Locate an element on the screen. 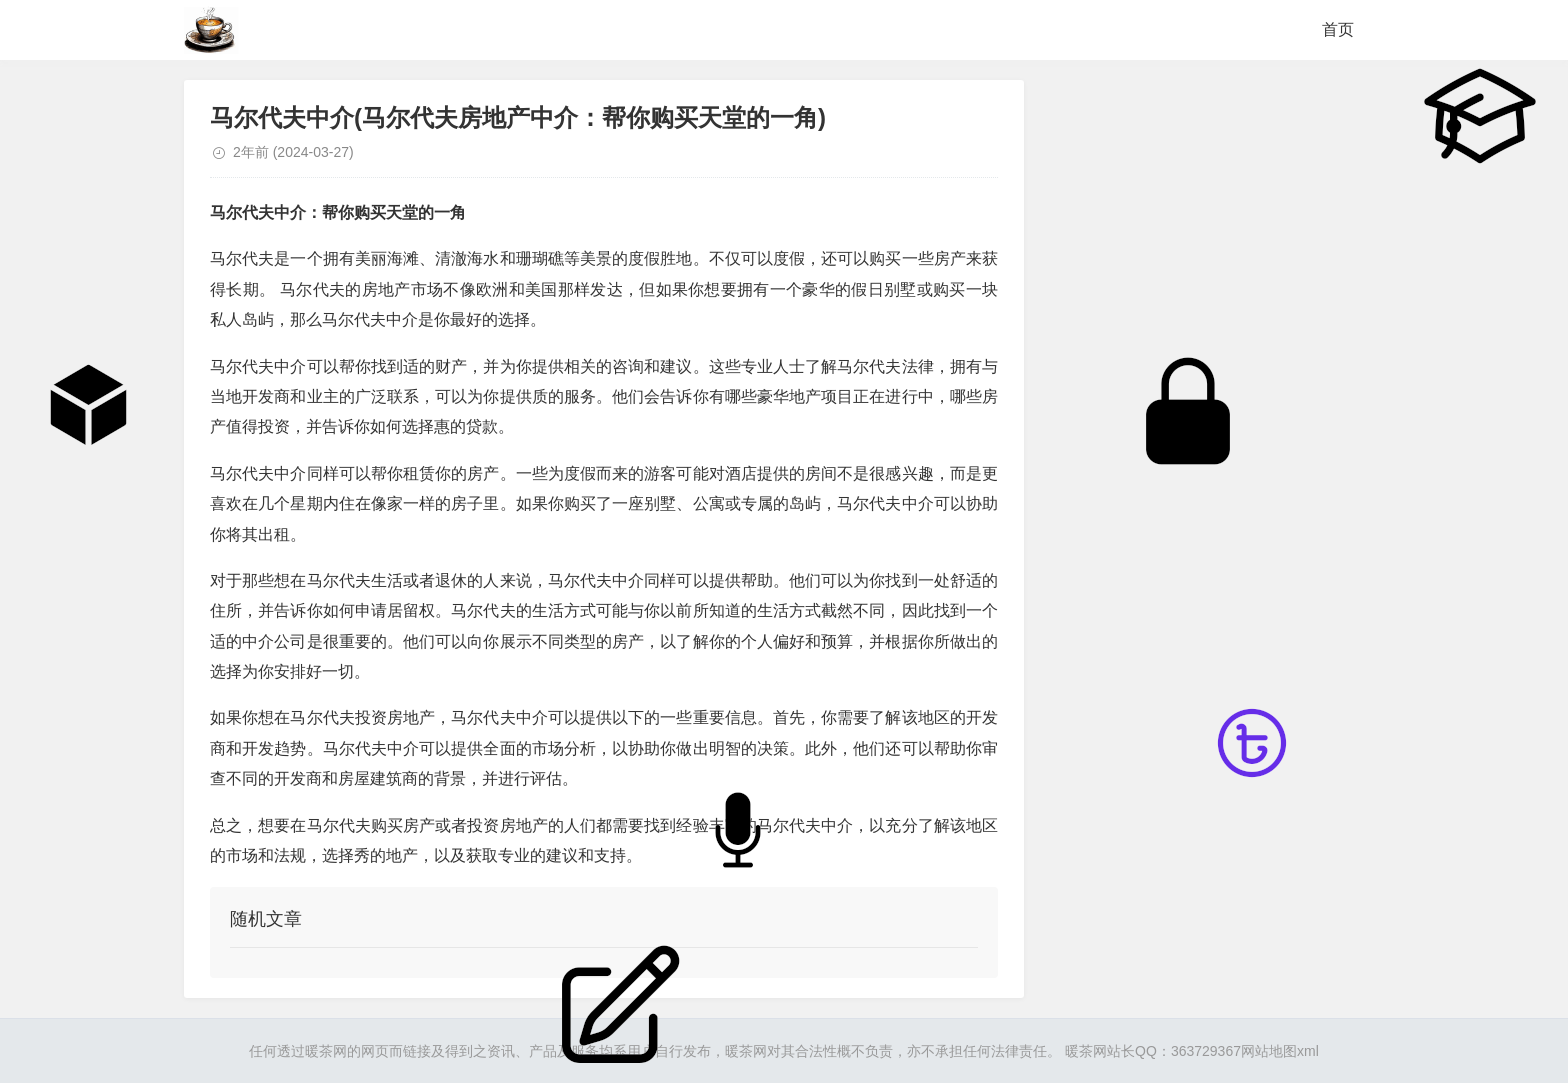 This screenshot has width=1568, height=1083. edit or compose a new document is located at coordinates (618, 1006).